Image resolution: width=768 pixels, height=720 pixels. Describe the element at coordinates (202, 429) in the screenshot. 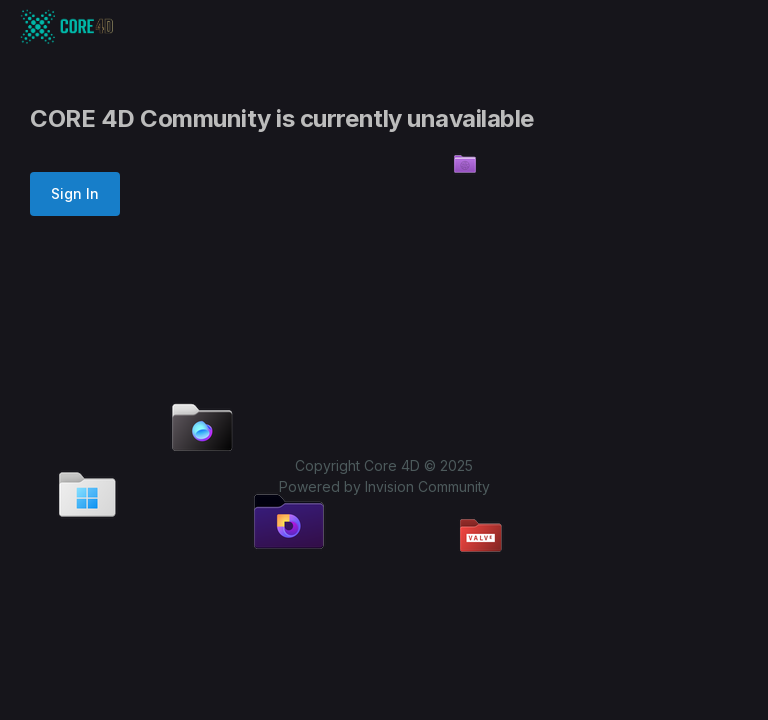

I see `open jetbrains fleet project folder` at that location.